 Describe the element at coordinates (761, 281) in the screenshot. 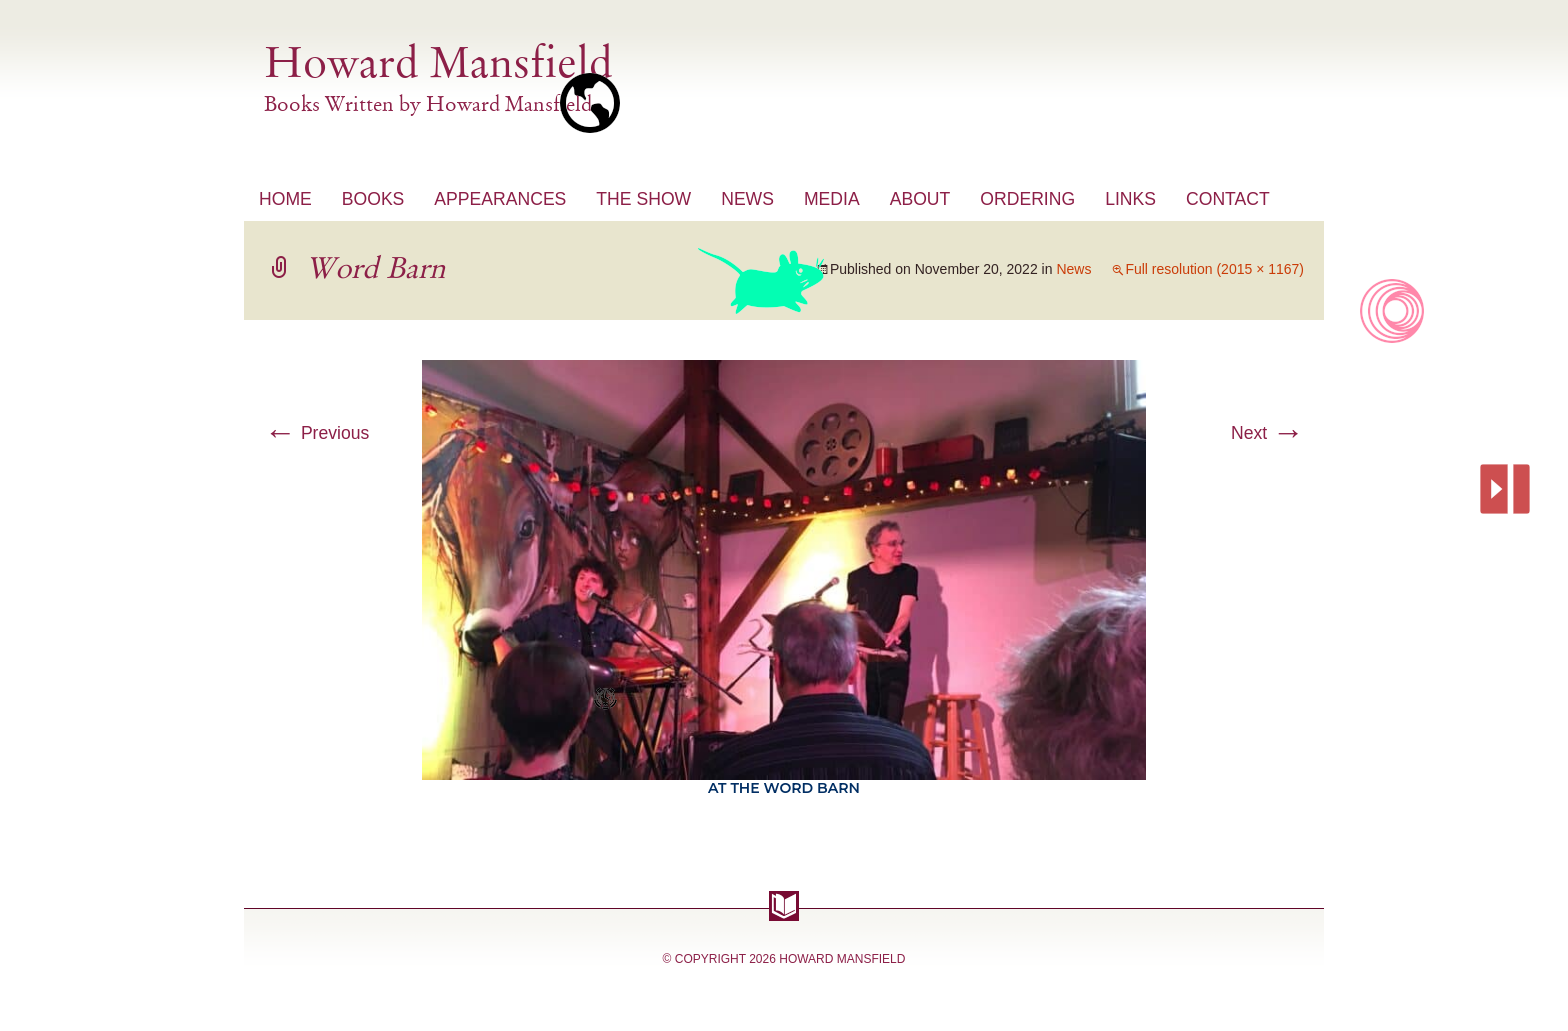

I see `xfce desktop environment logo` at that location.